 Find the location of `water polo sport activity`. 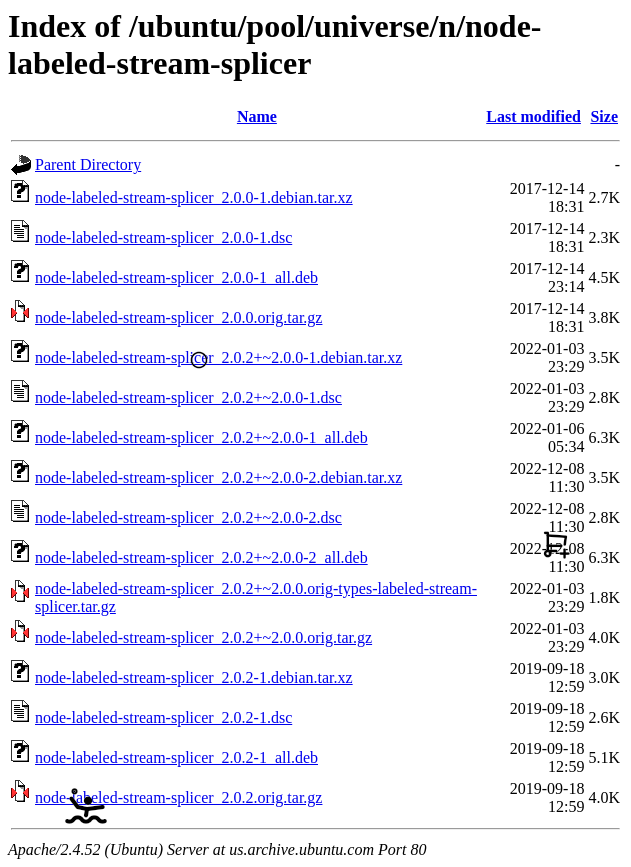

water polo sport activity is located at coordinates (86, 807).